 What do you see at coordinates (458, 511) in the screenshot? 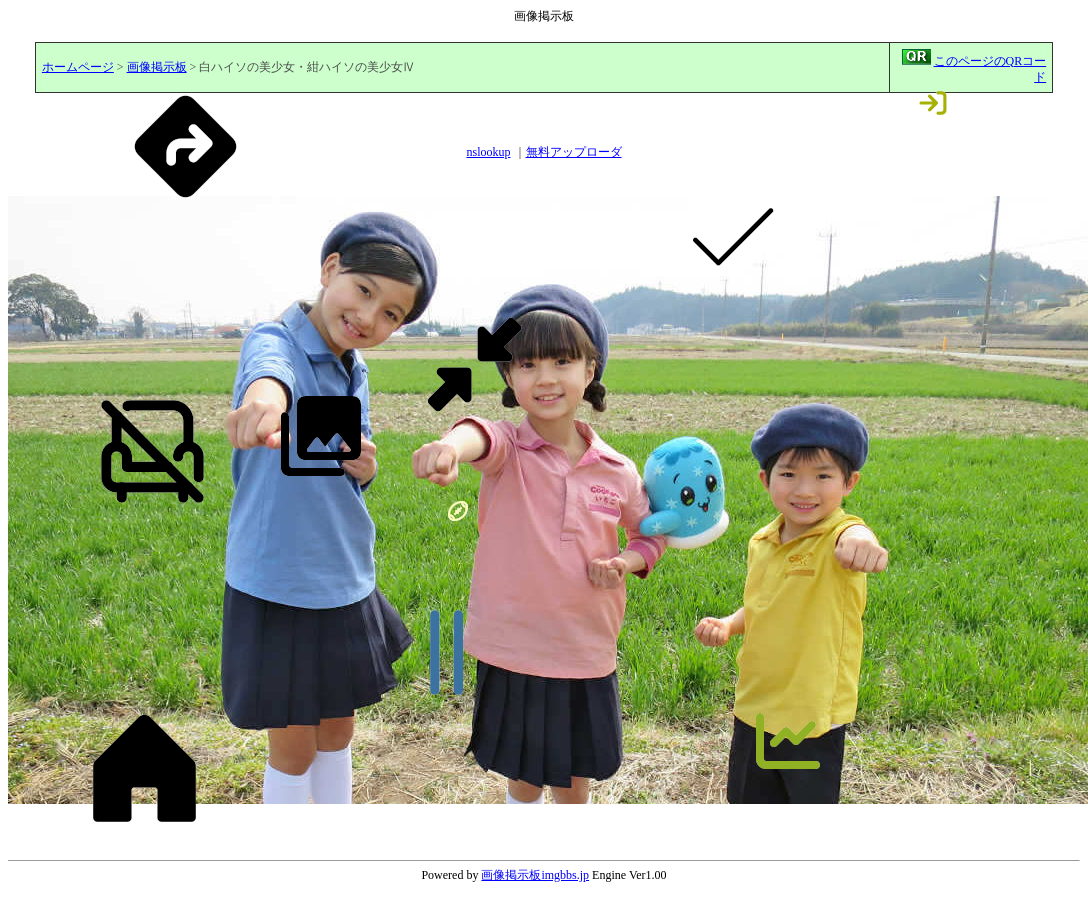
I see `access american football content or scores` at bounding box center [458, 511].